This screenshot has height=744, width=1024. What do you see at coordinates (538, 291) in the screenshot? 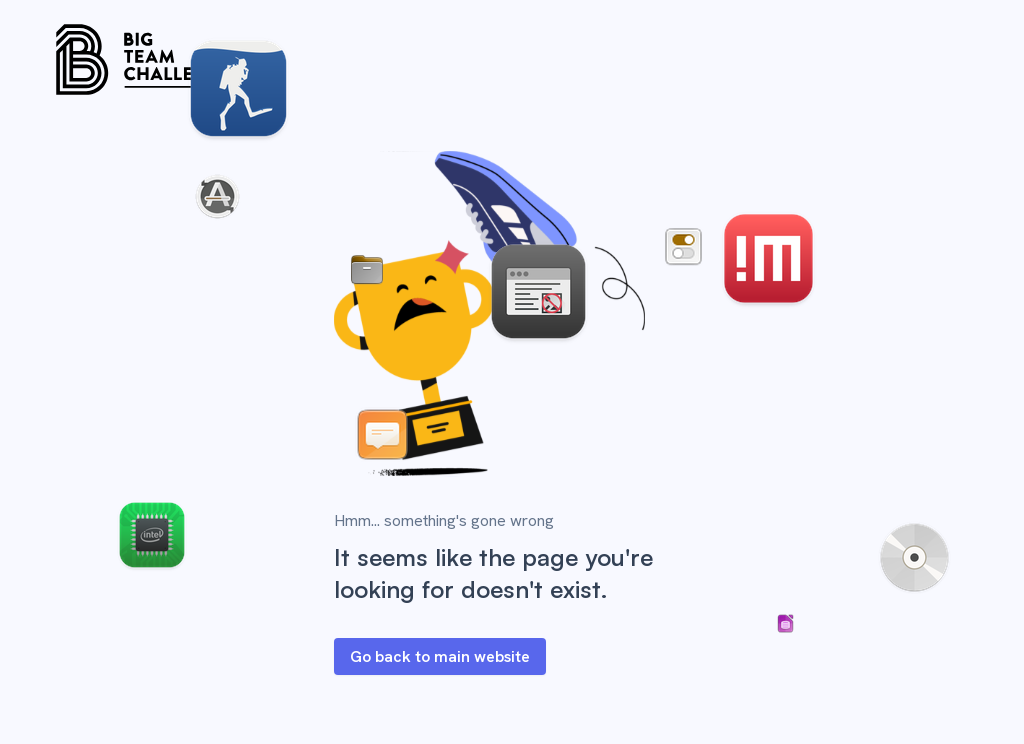
I see `configure ad blocker settings` at bounding box center [538, 291].